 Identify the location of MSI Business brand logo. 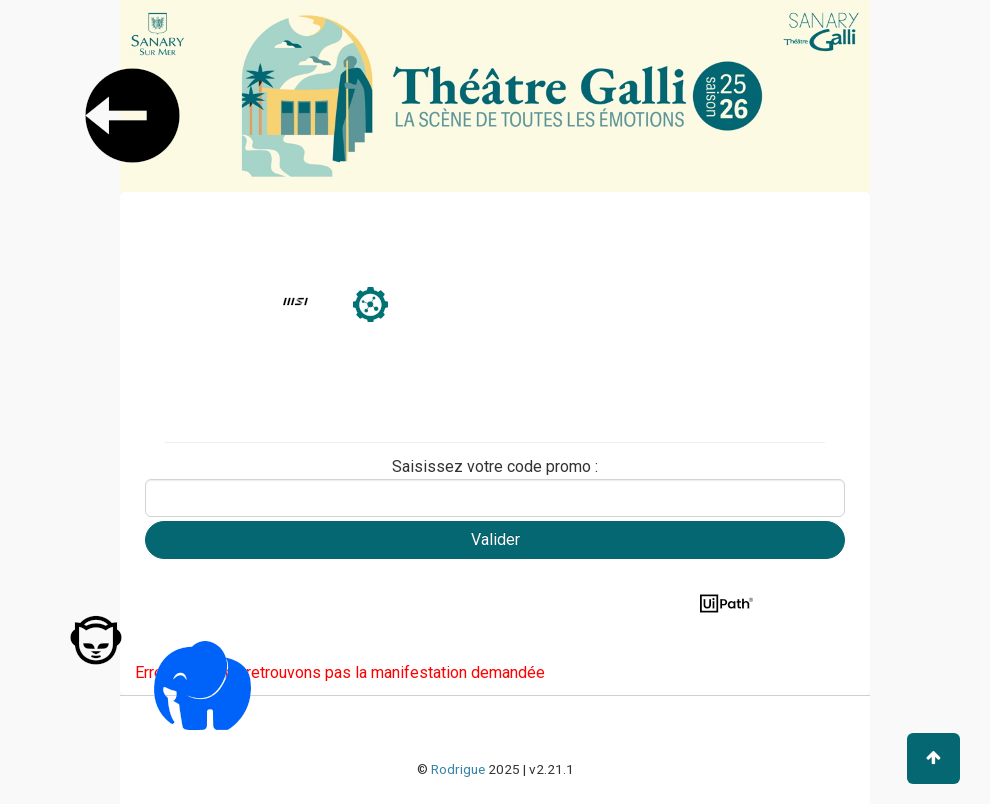
(295, 301).